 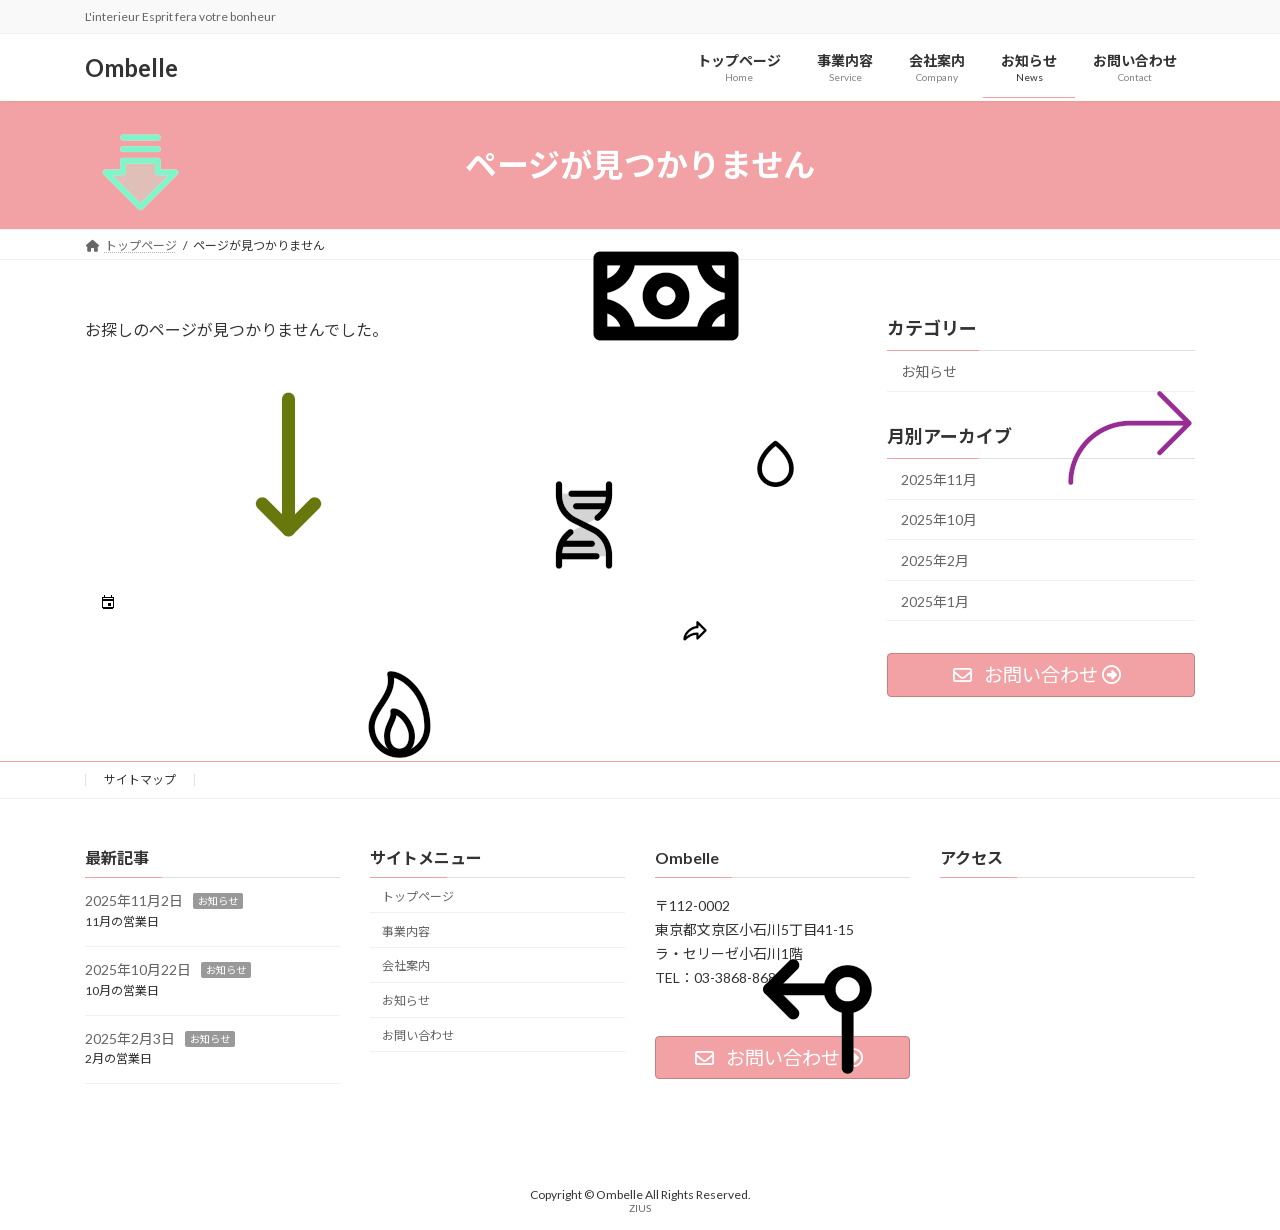 I want to click on access genetics or DNA-related features, so click(x=584, y=525).